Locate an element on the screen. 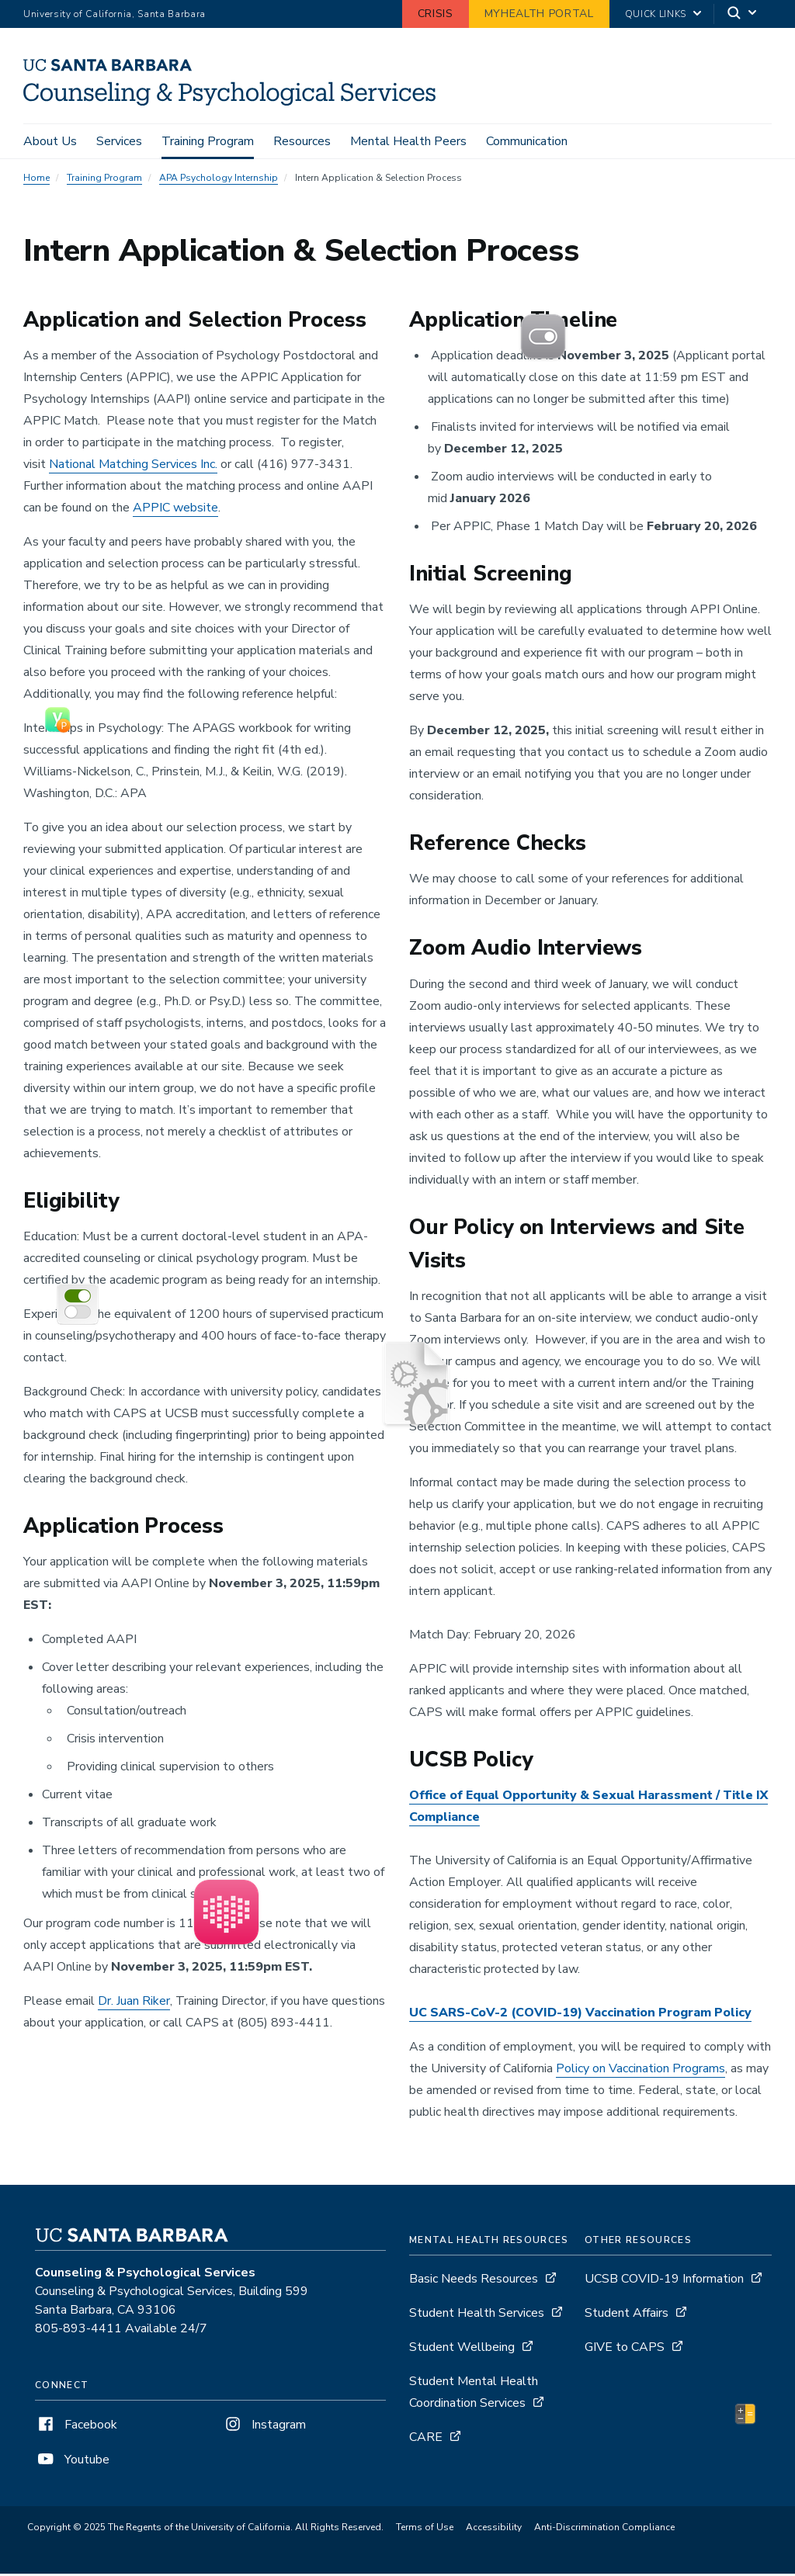 The height and width of the screenshot is (2576, 795). open yubikey piv manager app is located at coordinates (57, 719).